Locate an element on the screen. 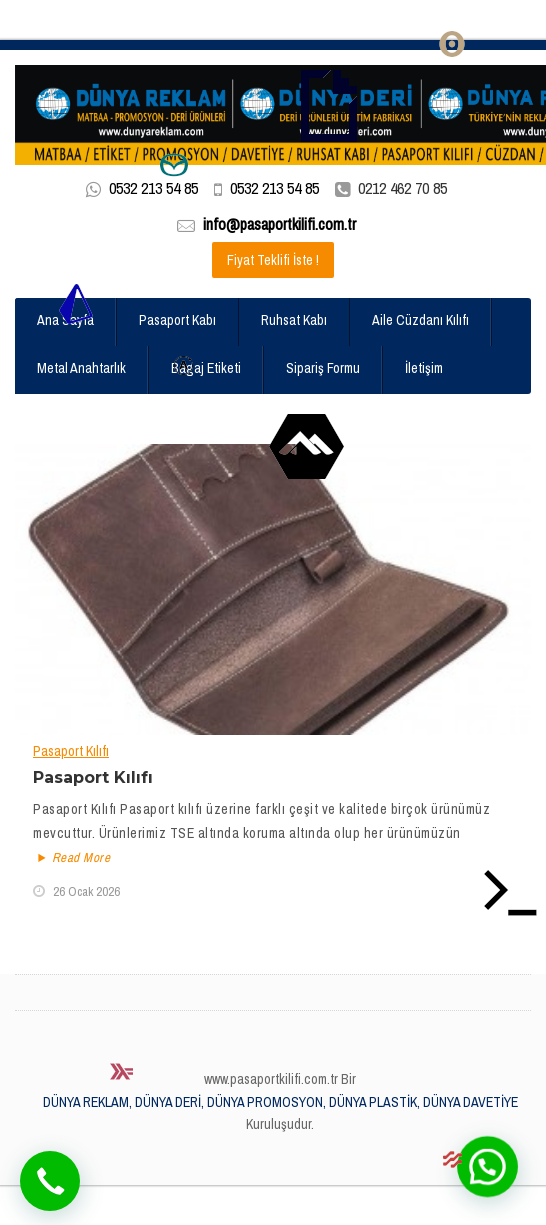  mazda brand logo is located at coordinates (174, 165).